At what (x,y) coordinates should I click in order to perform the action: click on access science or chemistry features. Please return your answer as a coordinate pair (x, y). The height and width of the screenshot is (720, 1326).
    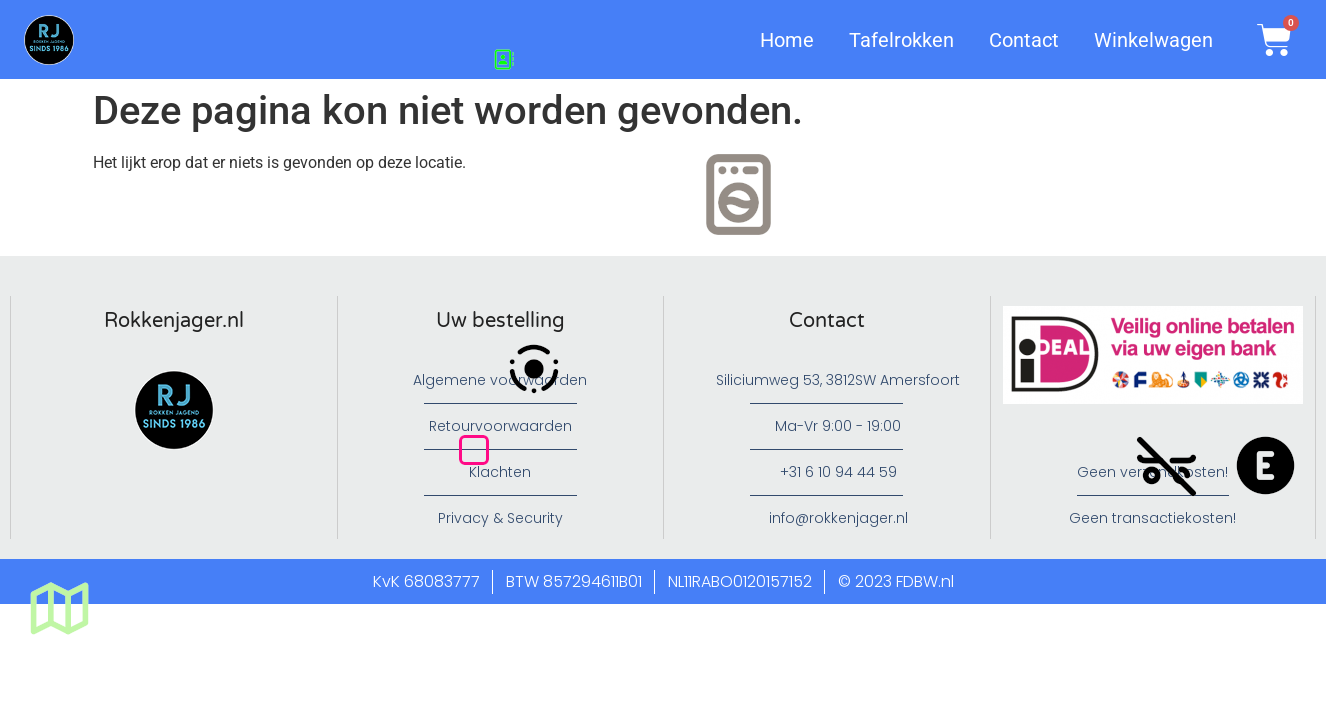
    Looking at the image, I should click on (534, 369).